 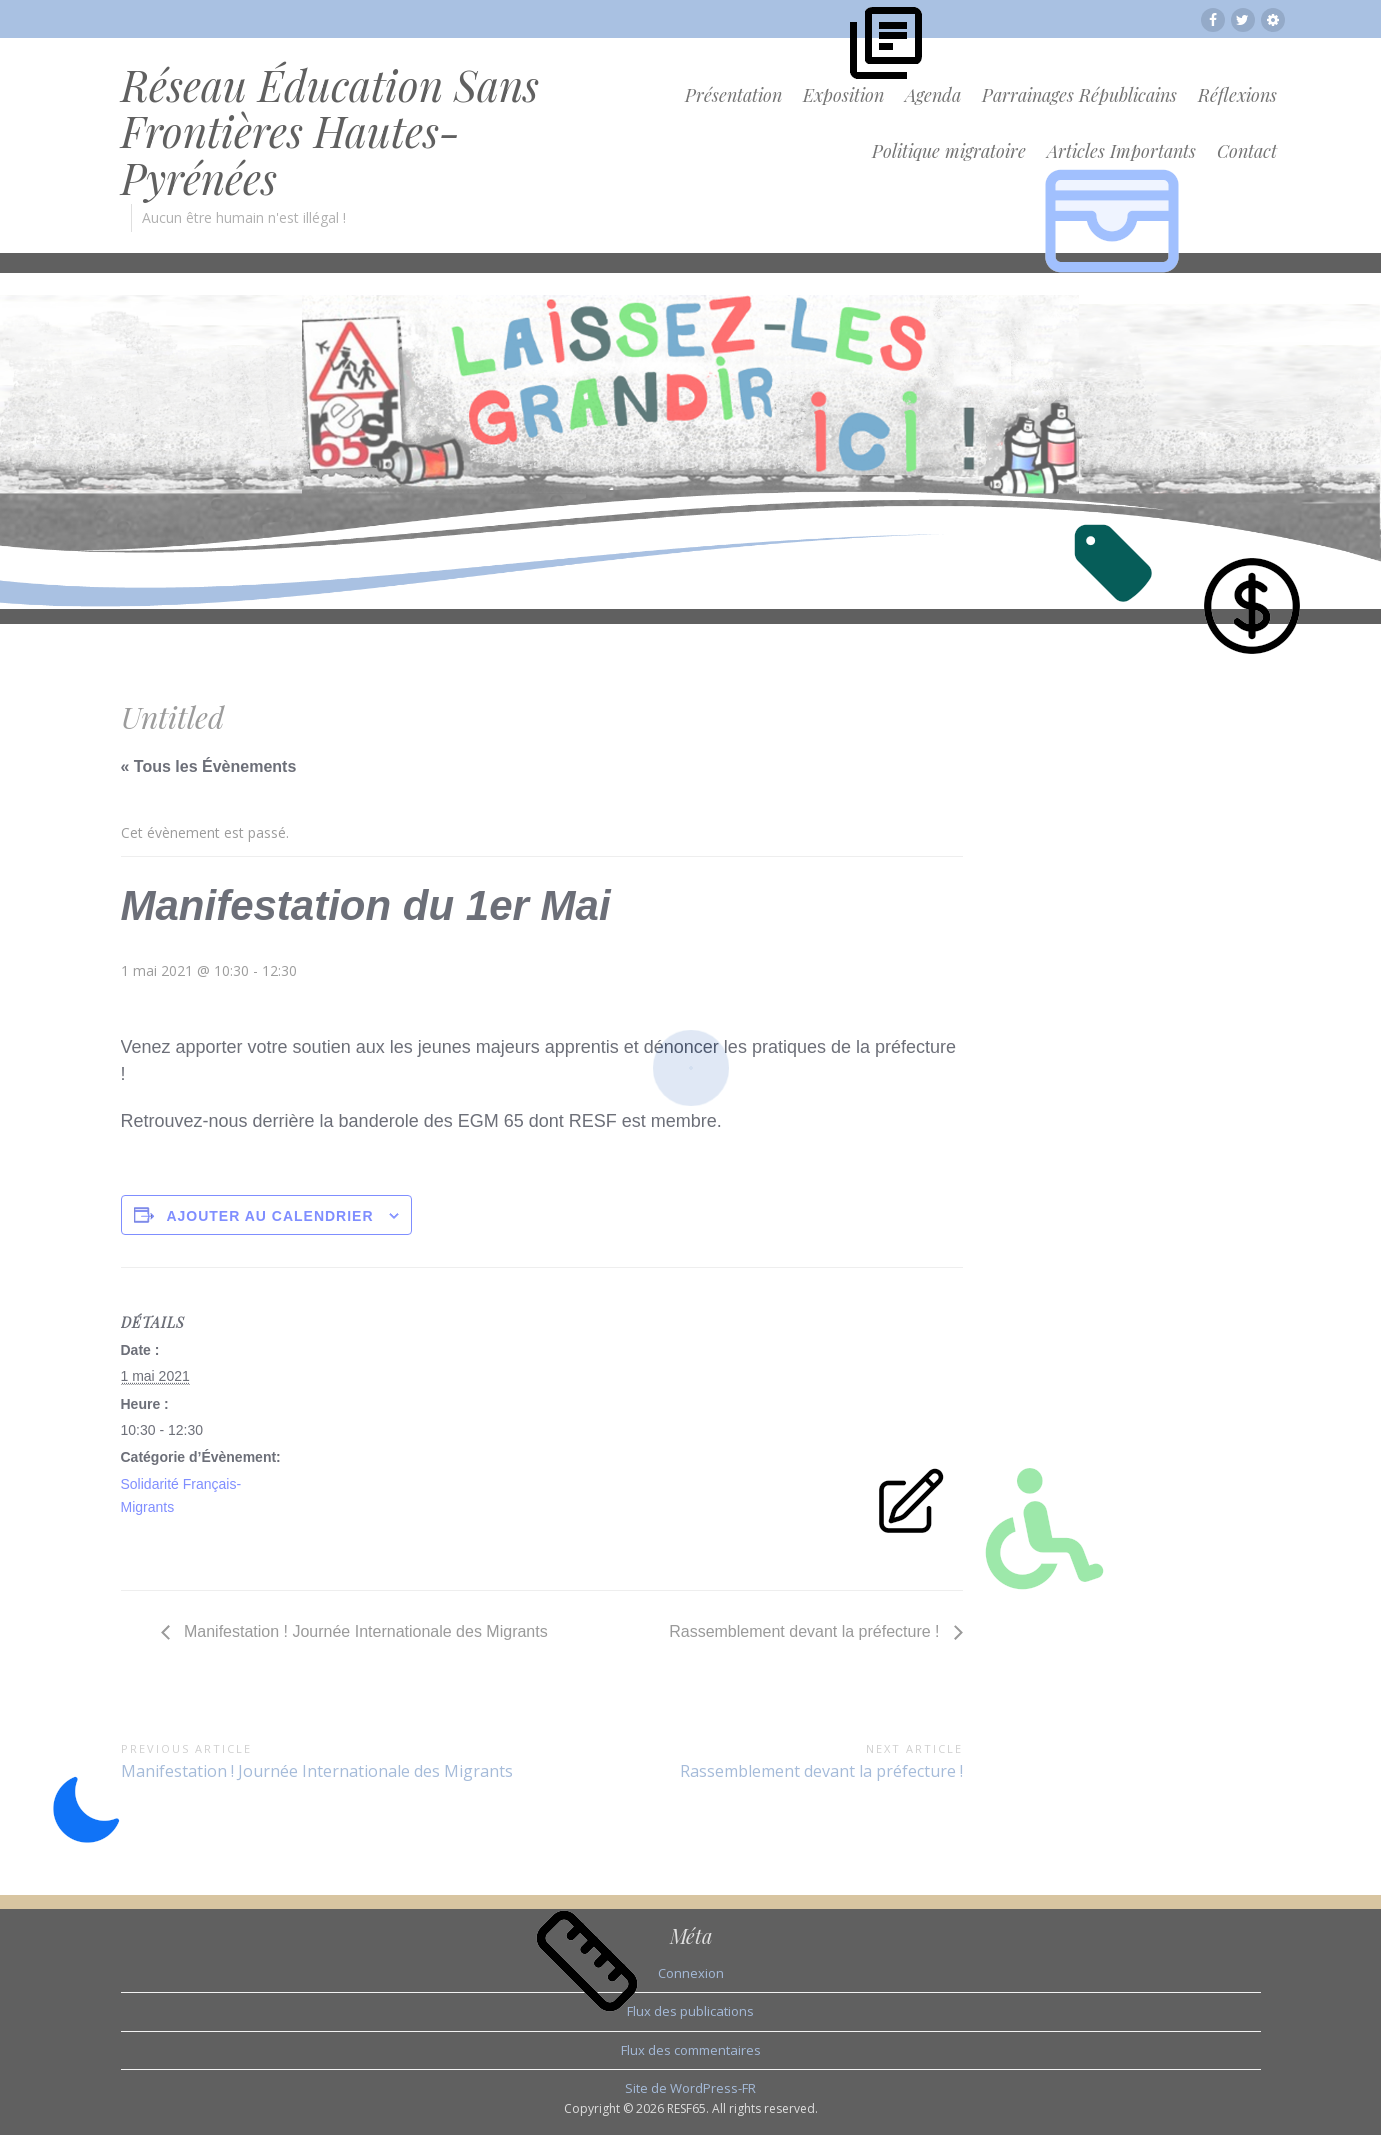 I want to click on edit or compose a new document, so click(x=910, y=1502).